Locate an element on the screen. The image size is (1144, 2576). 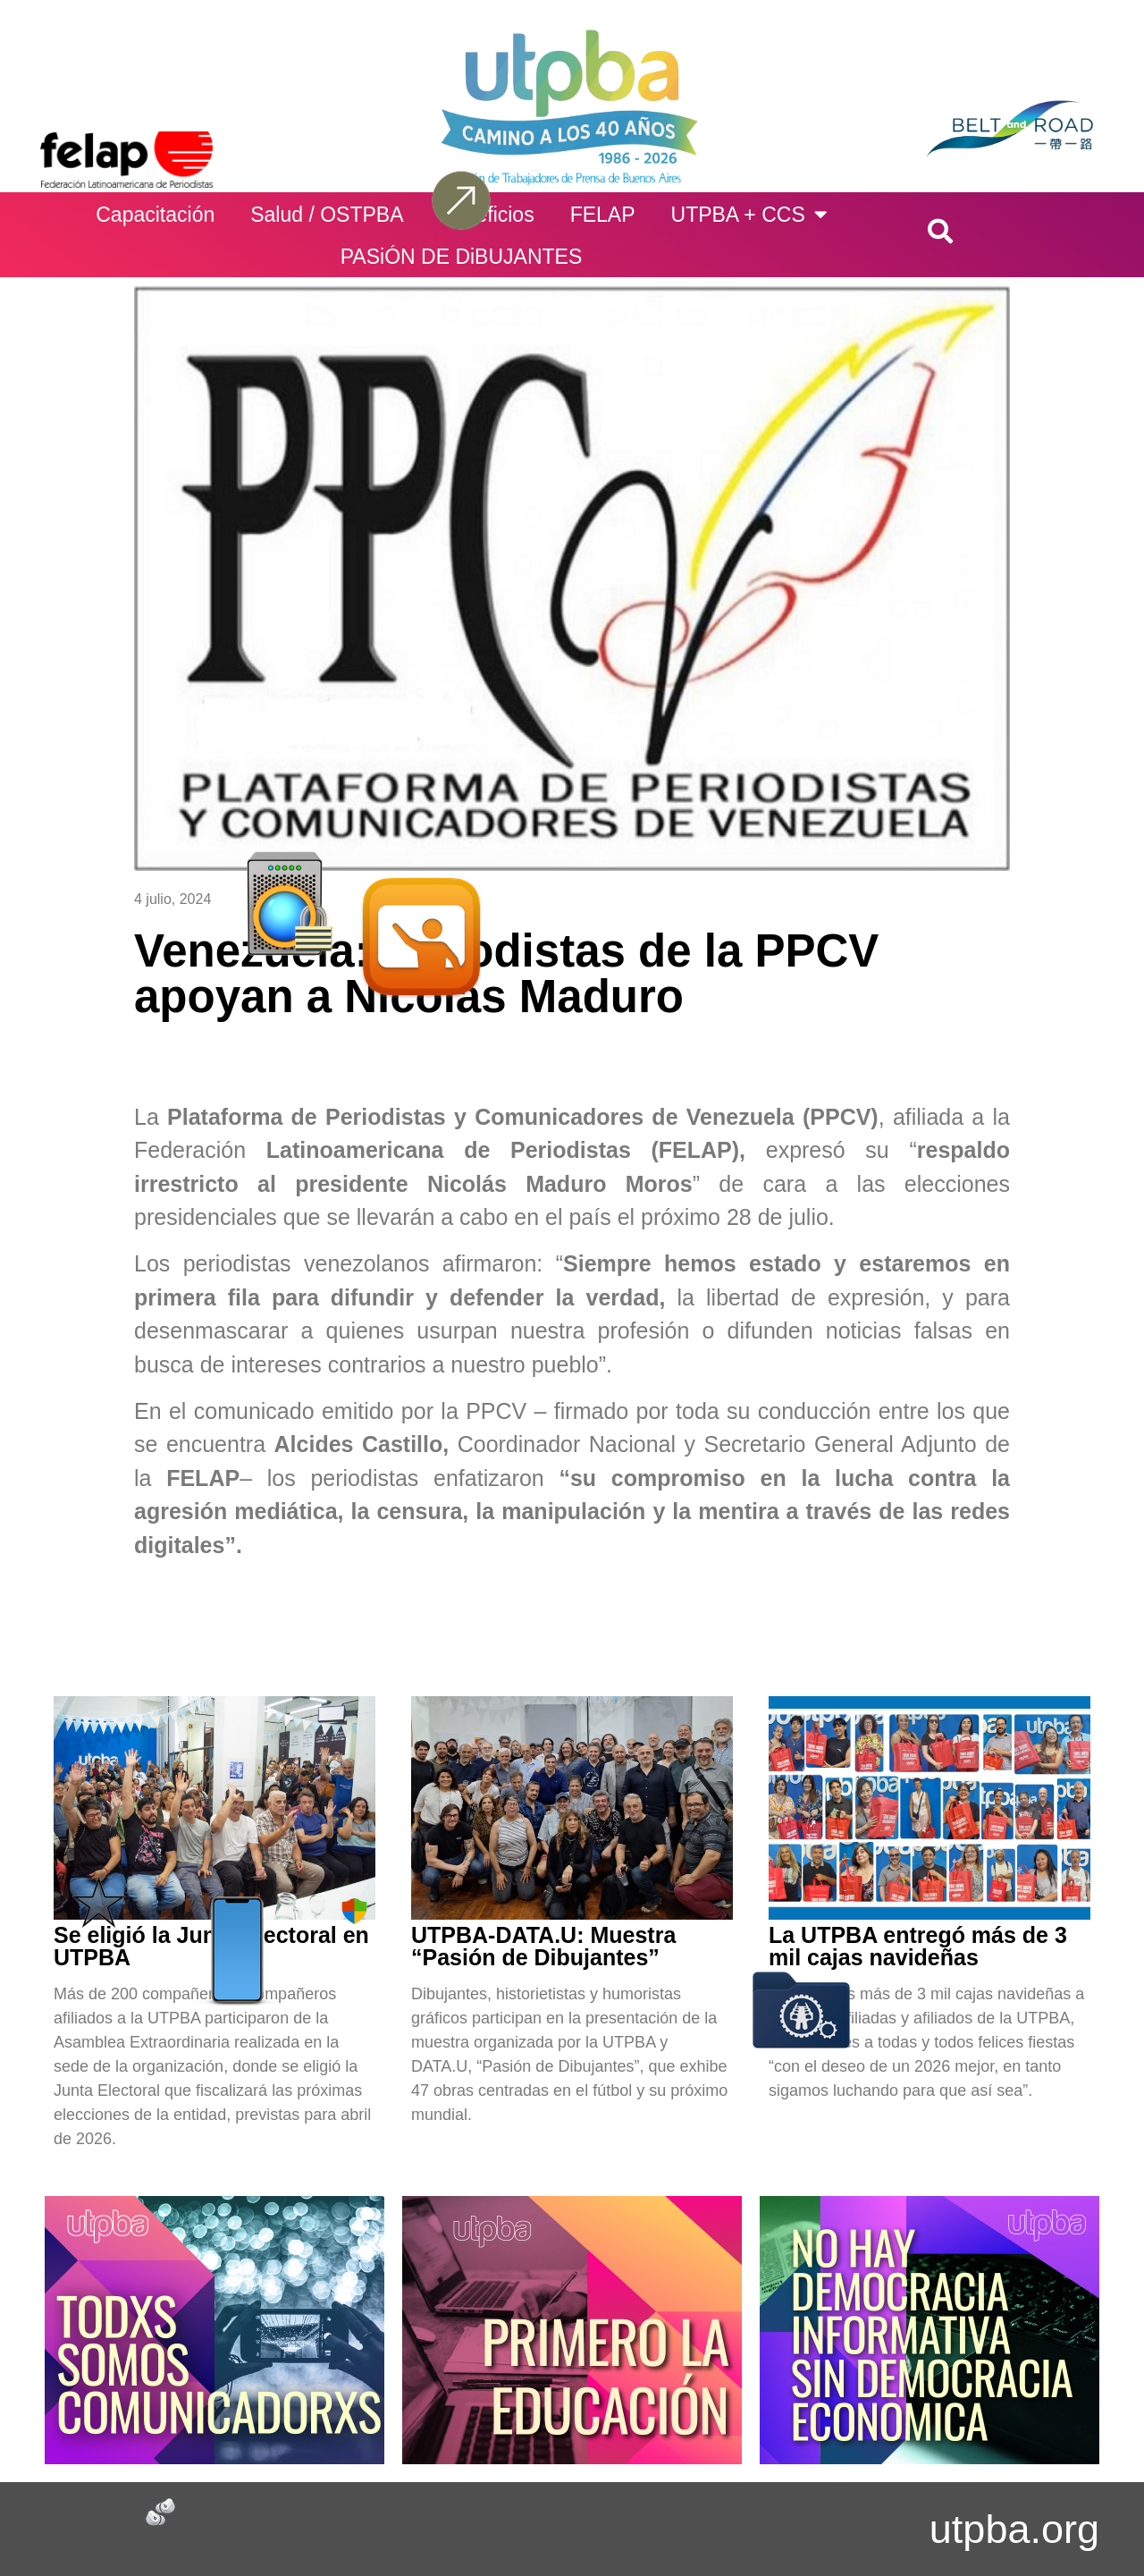
connect beats wireless earbuds via bluetooth is located at coordinates (160, 2512).